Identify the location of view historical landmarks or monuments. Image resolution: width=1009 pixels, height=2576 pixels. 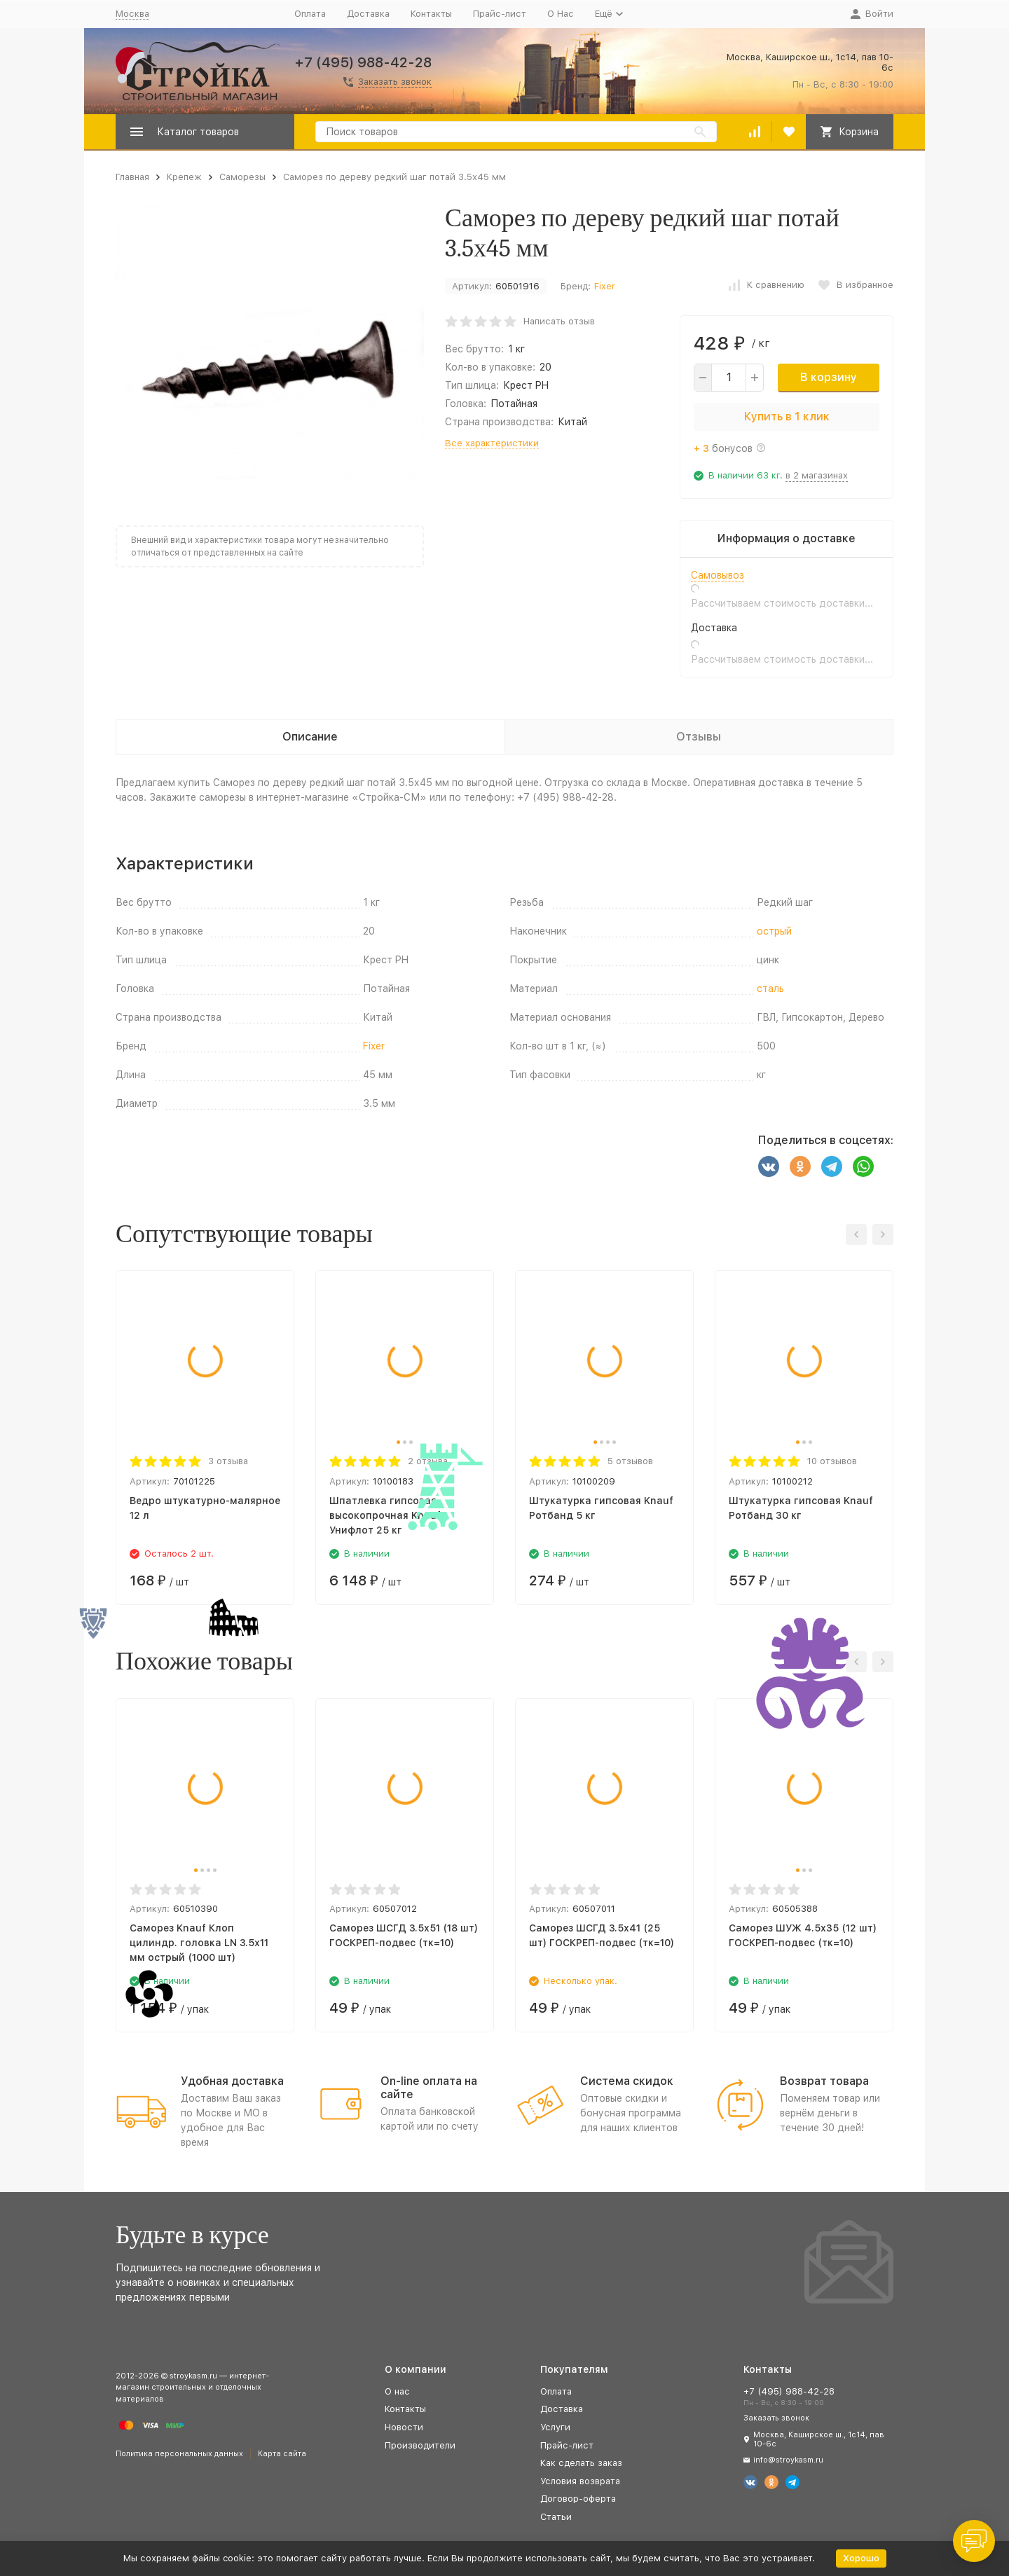
(233, 1617).